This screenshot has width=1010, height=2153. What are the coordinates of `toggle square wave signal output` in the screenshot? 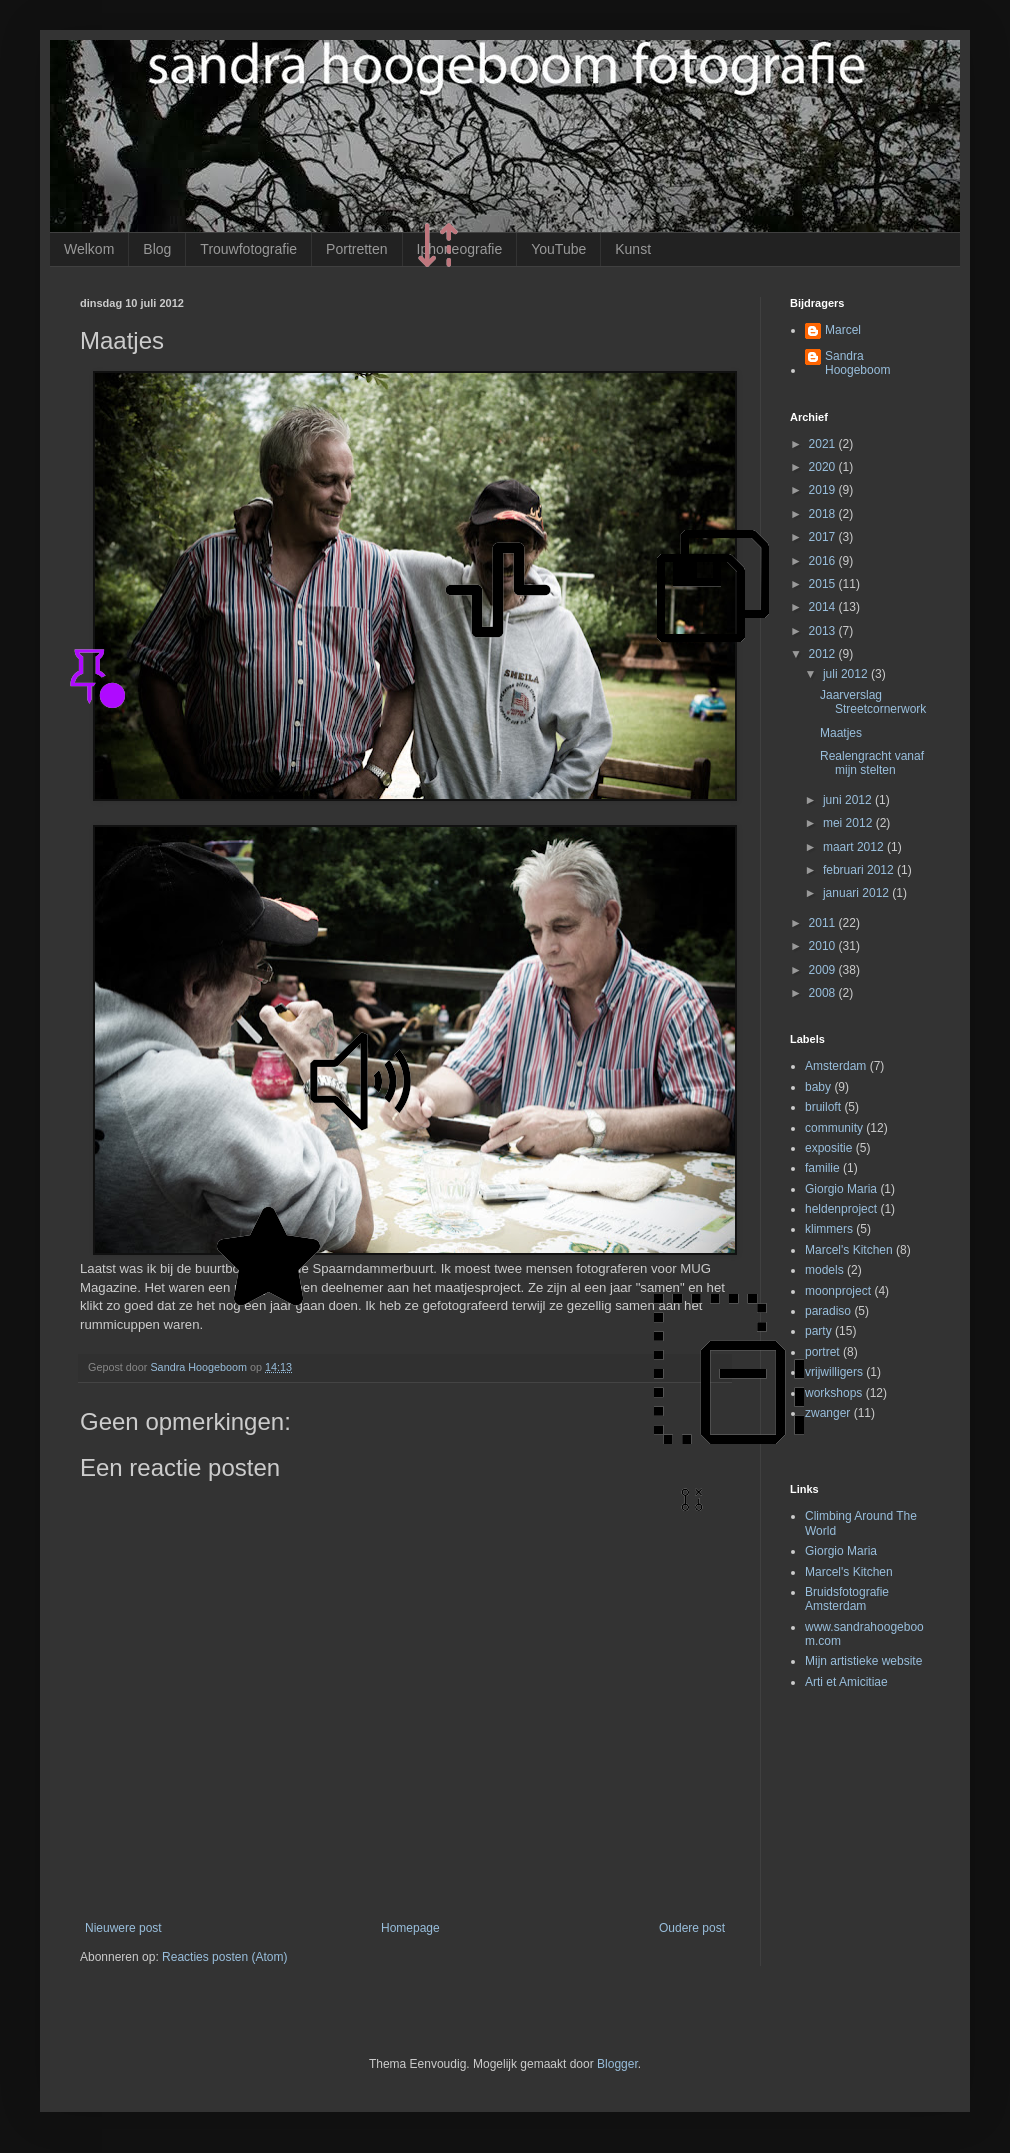 It's located at (498, 590).